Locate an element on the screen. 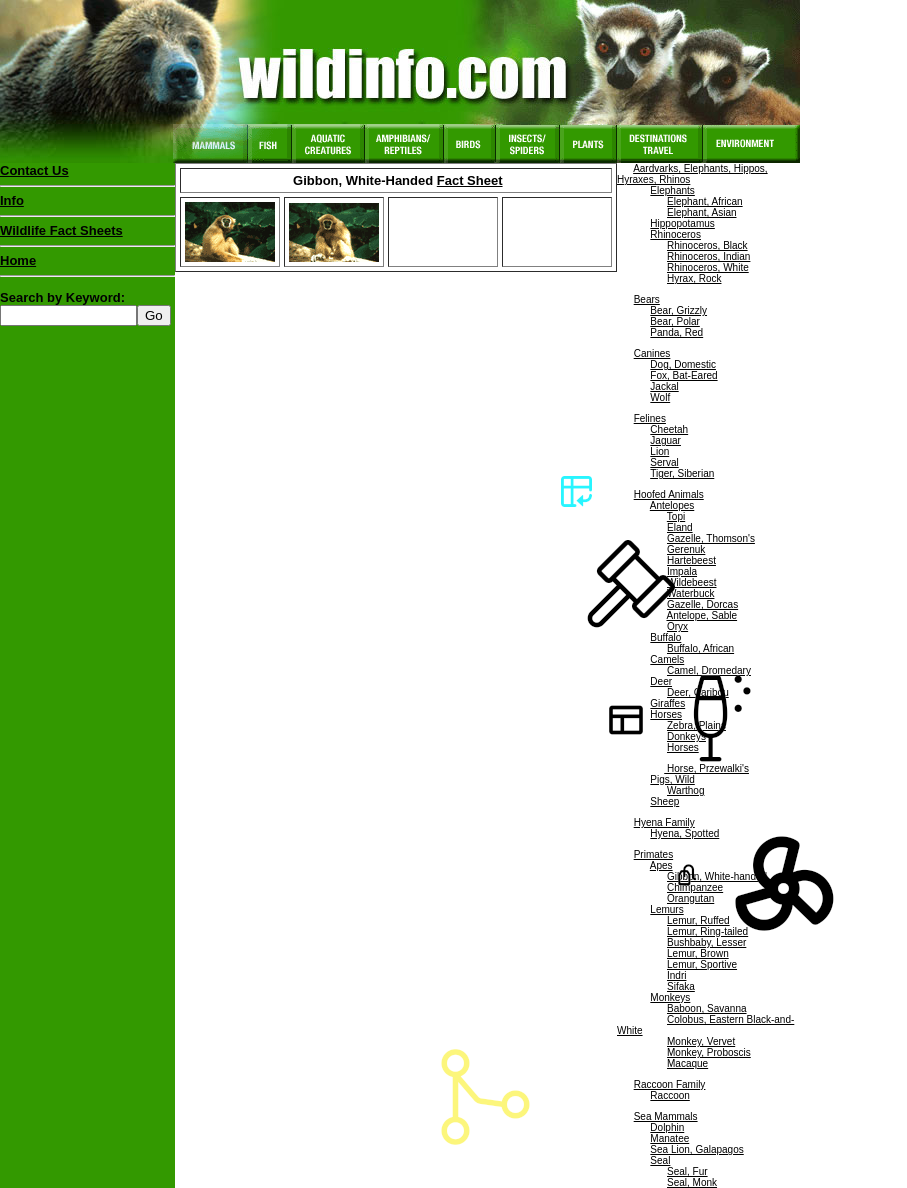 The height and width of the screenshot is (1188, 907). pivot table column in spreadsheet view is located at coordinates (576, 491).